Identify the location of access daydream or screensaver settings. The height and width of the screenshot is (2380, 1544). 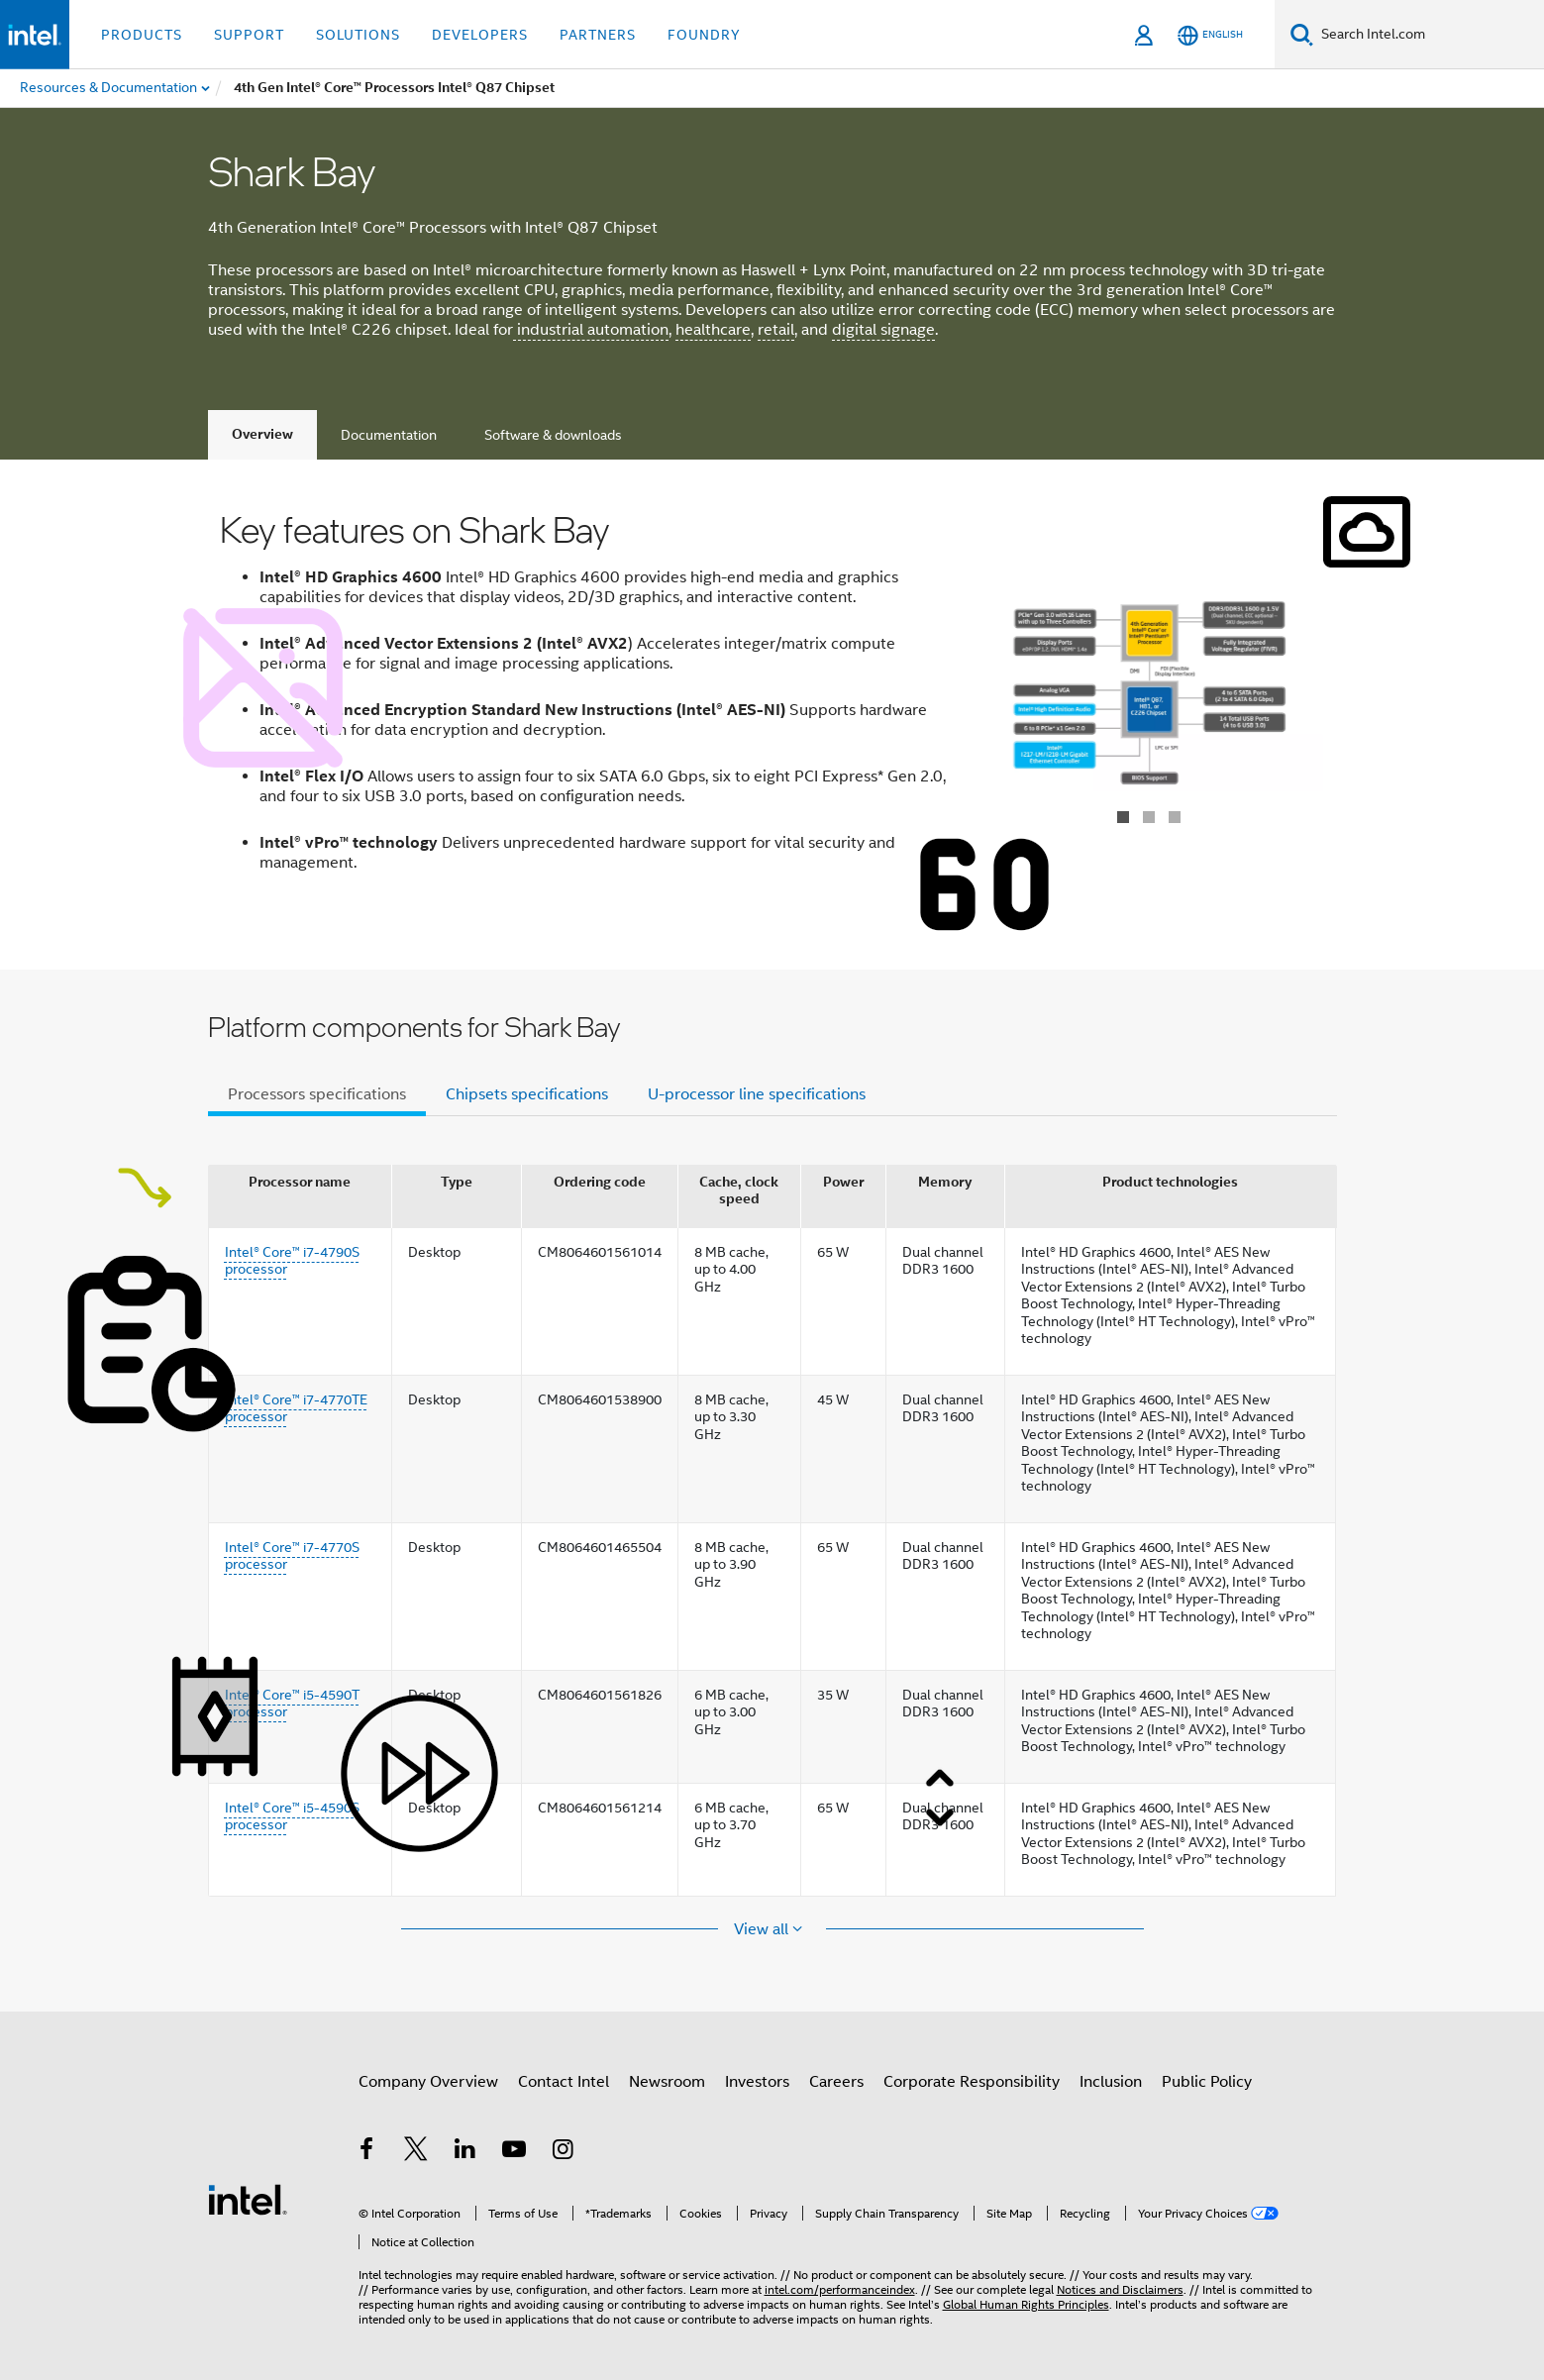
(1367, 532).